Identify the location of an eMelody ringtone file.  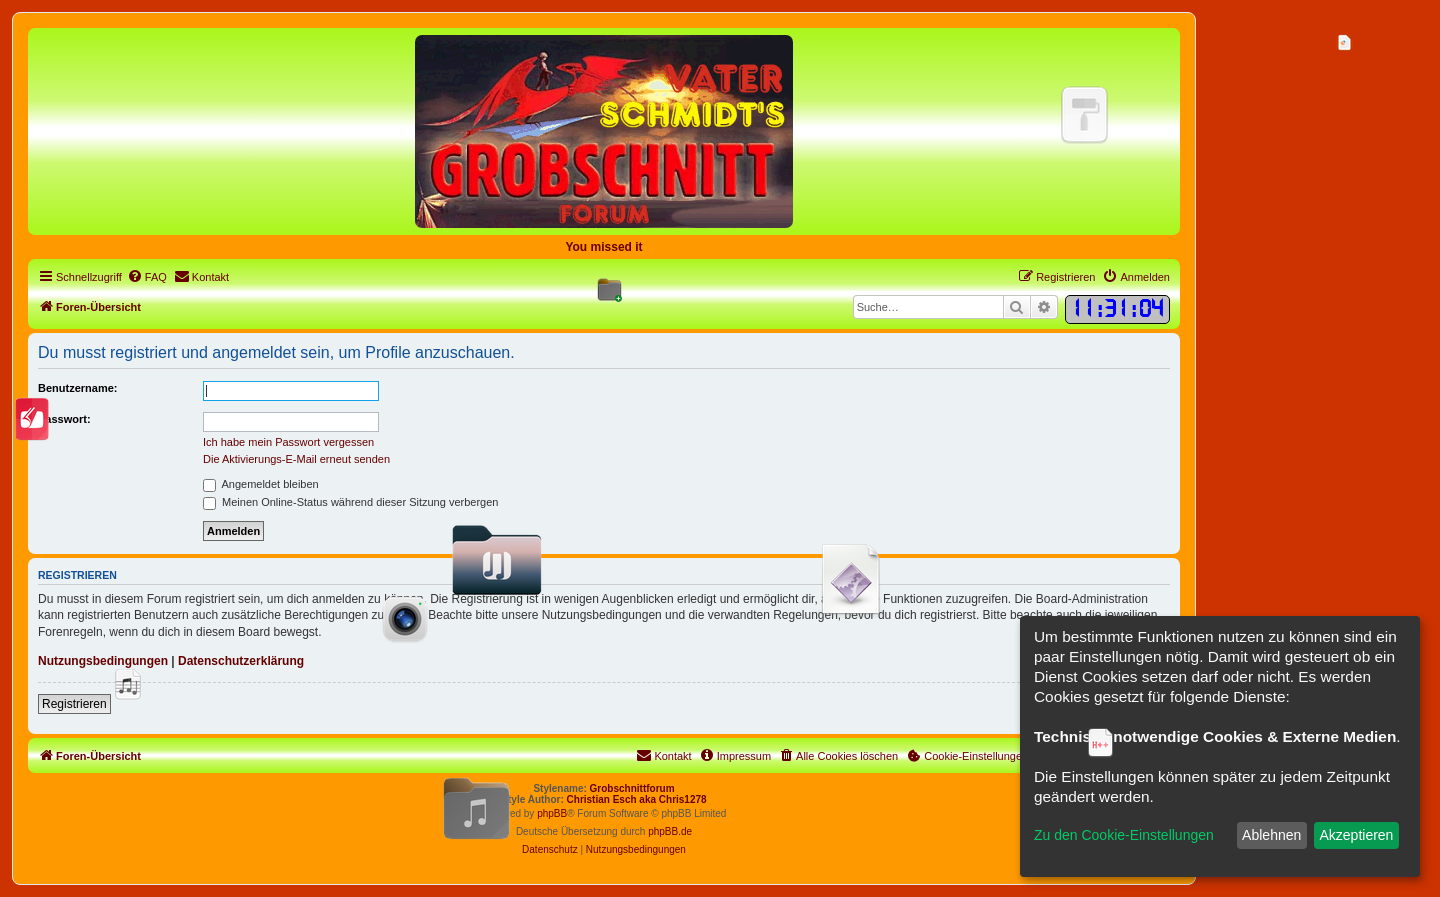
(128, 684).